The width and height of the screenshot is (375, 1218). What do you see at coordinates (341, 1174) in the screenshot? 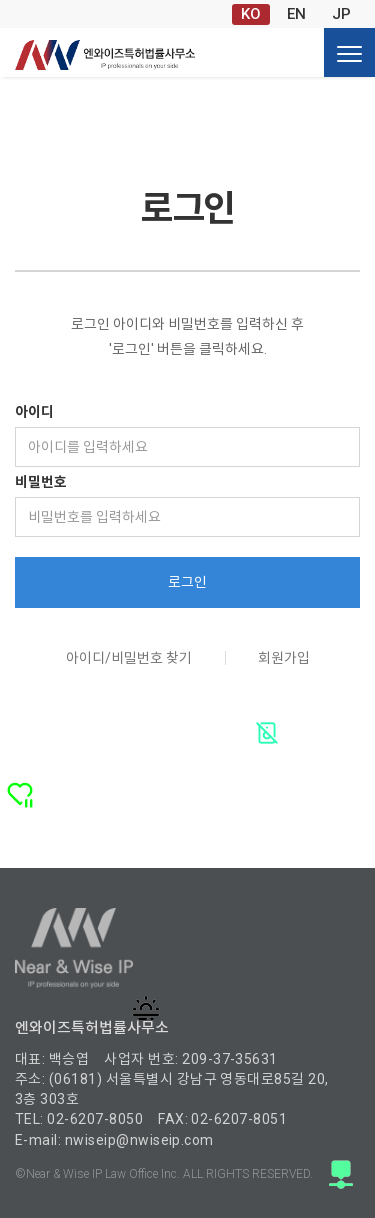
I see `view event details on a timeline` at bounding box center [341, 1174].